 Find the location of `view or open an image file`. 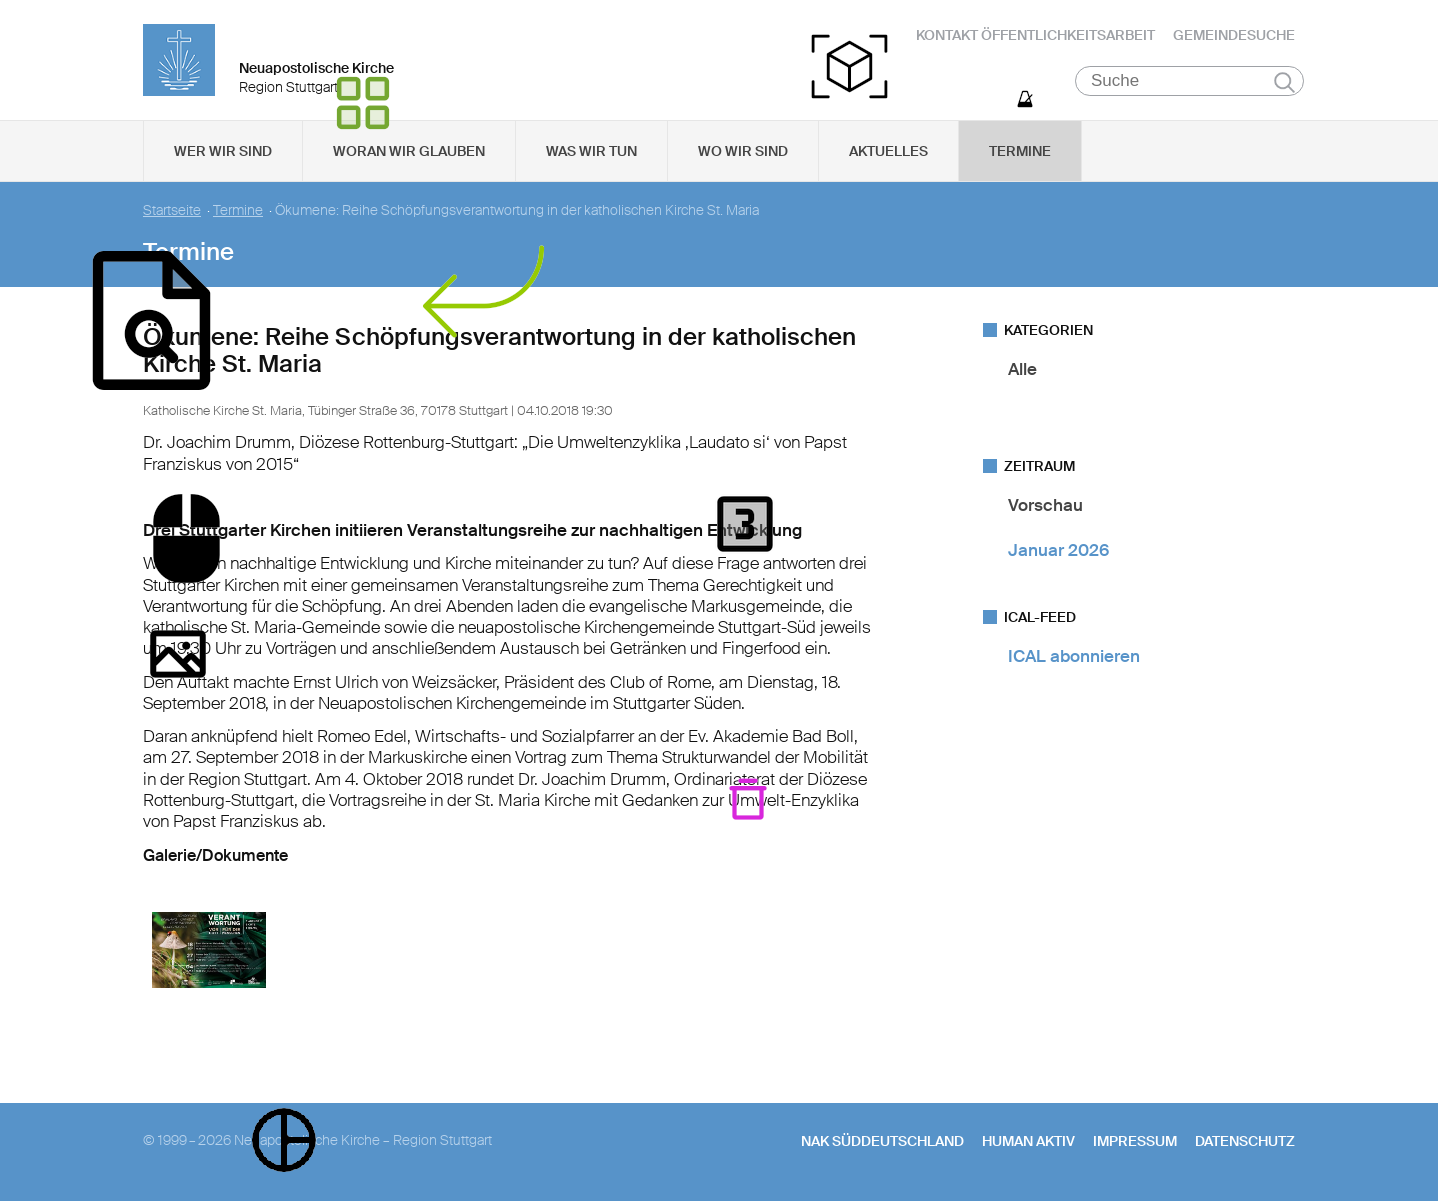

view or open an image file is located at coordinates (178, 654).